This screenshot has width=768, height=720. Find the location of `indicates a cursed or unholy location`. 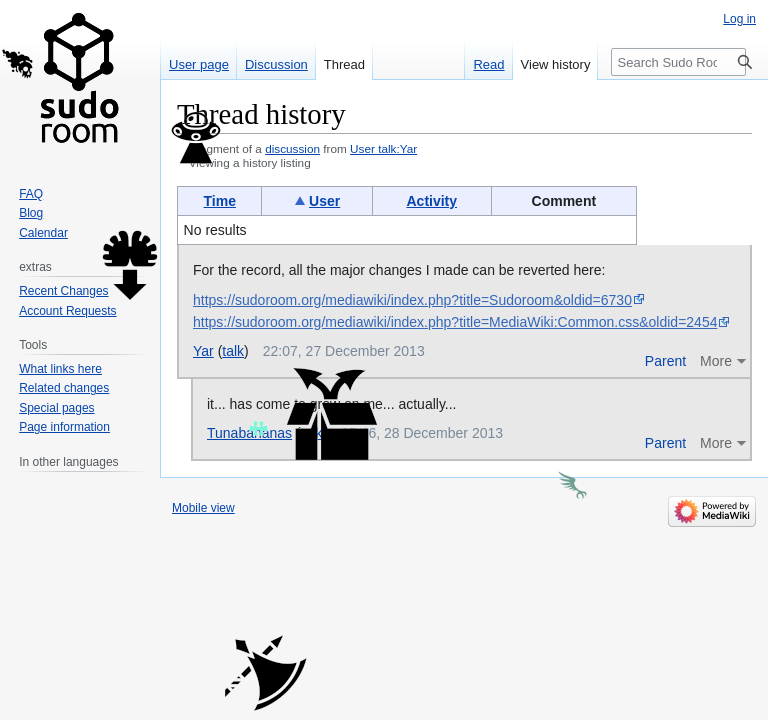

indicates a cursed or unholy location is located at coordinates (258, 428).